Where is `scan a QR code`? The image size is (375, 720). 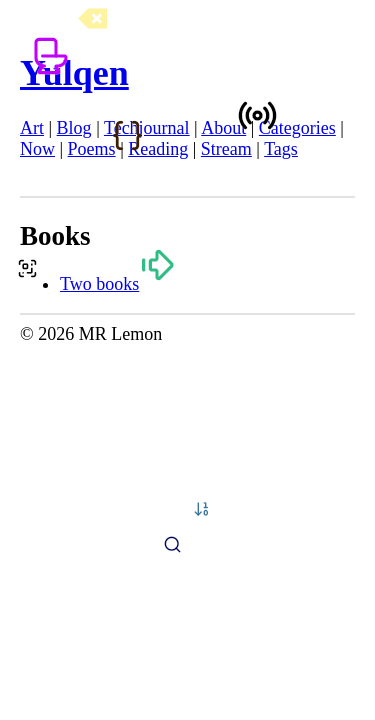
scan a QR code is located at coordinates (27, 268).